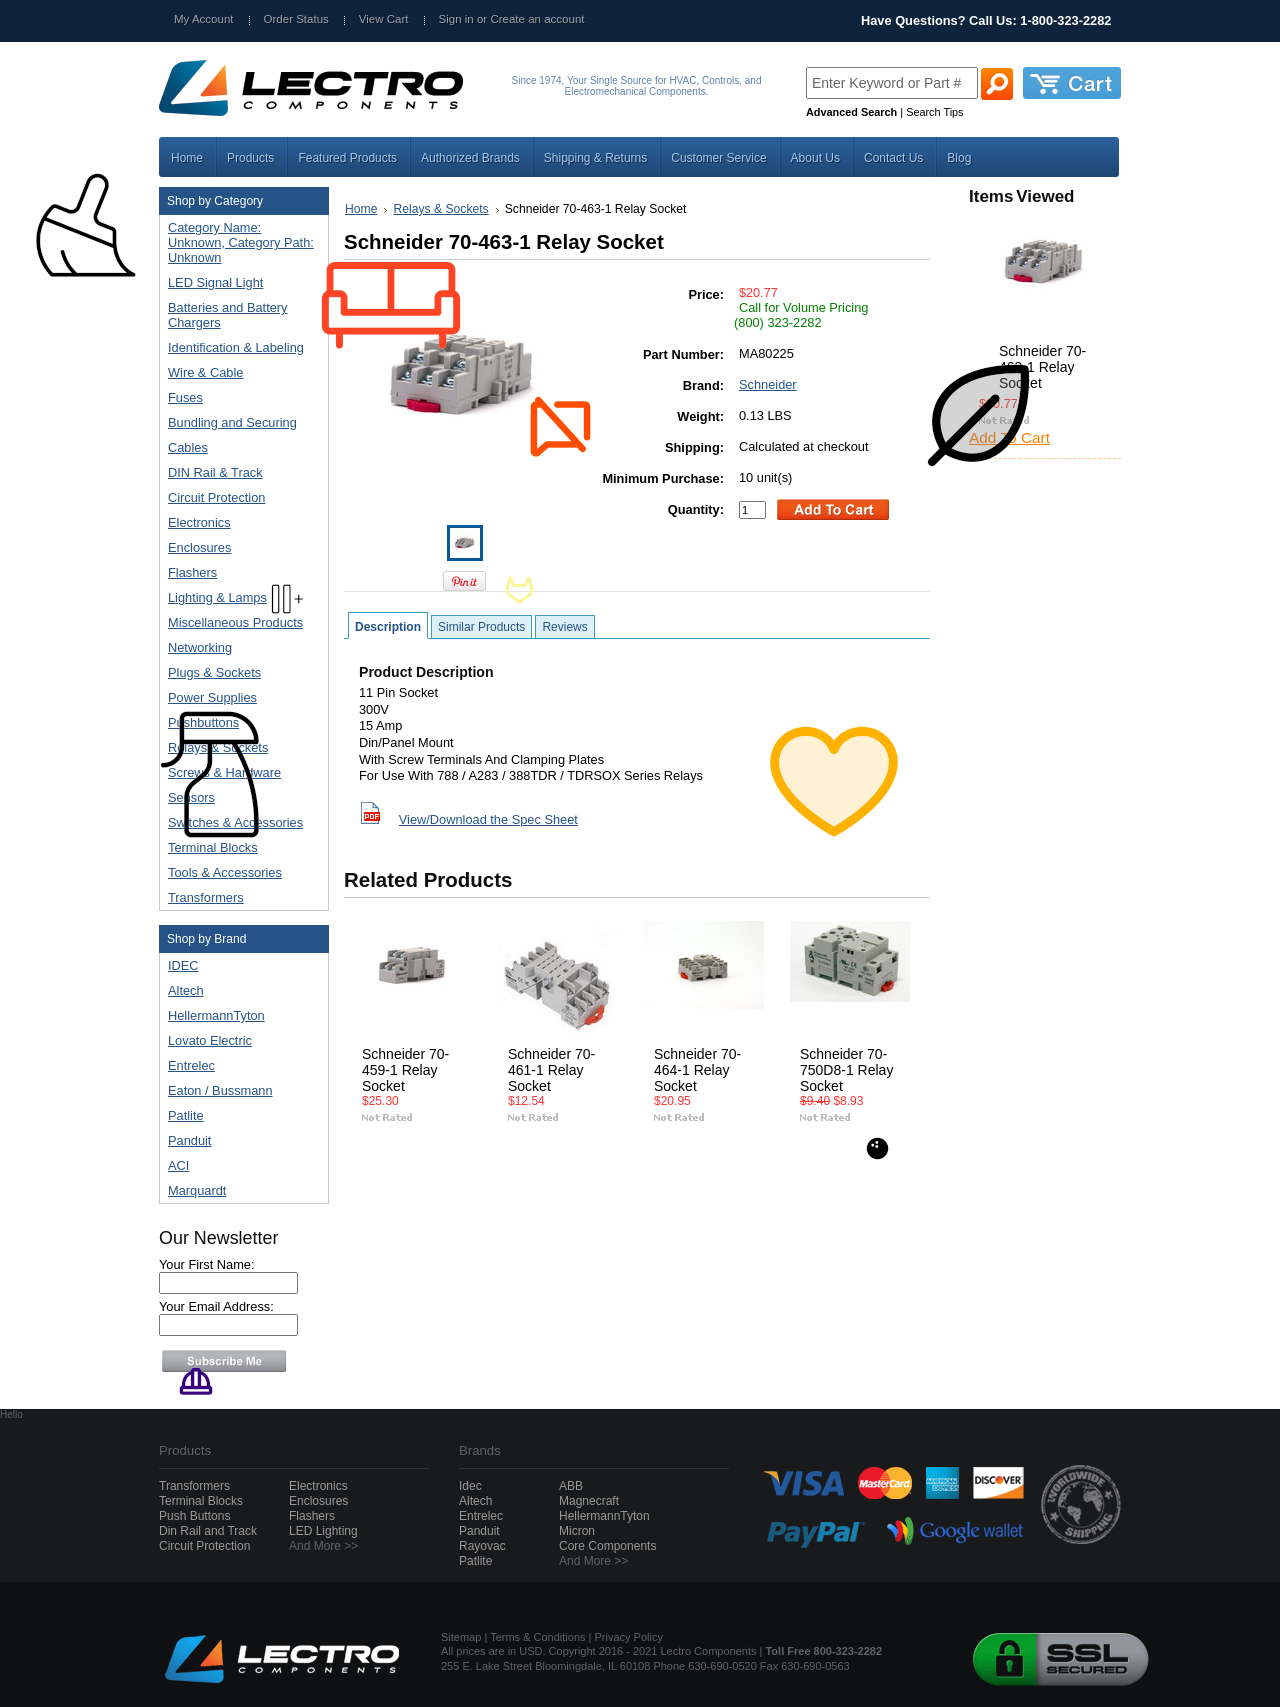  Describe the element at coordinates (519, 589) in the screenshot. I see `open gitlab repository` at that location.